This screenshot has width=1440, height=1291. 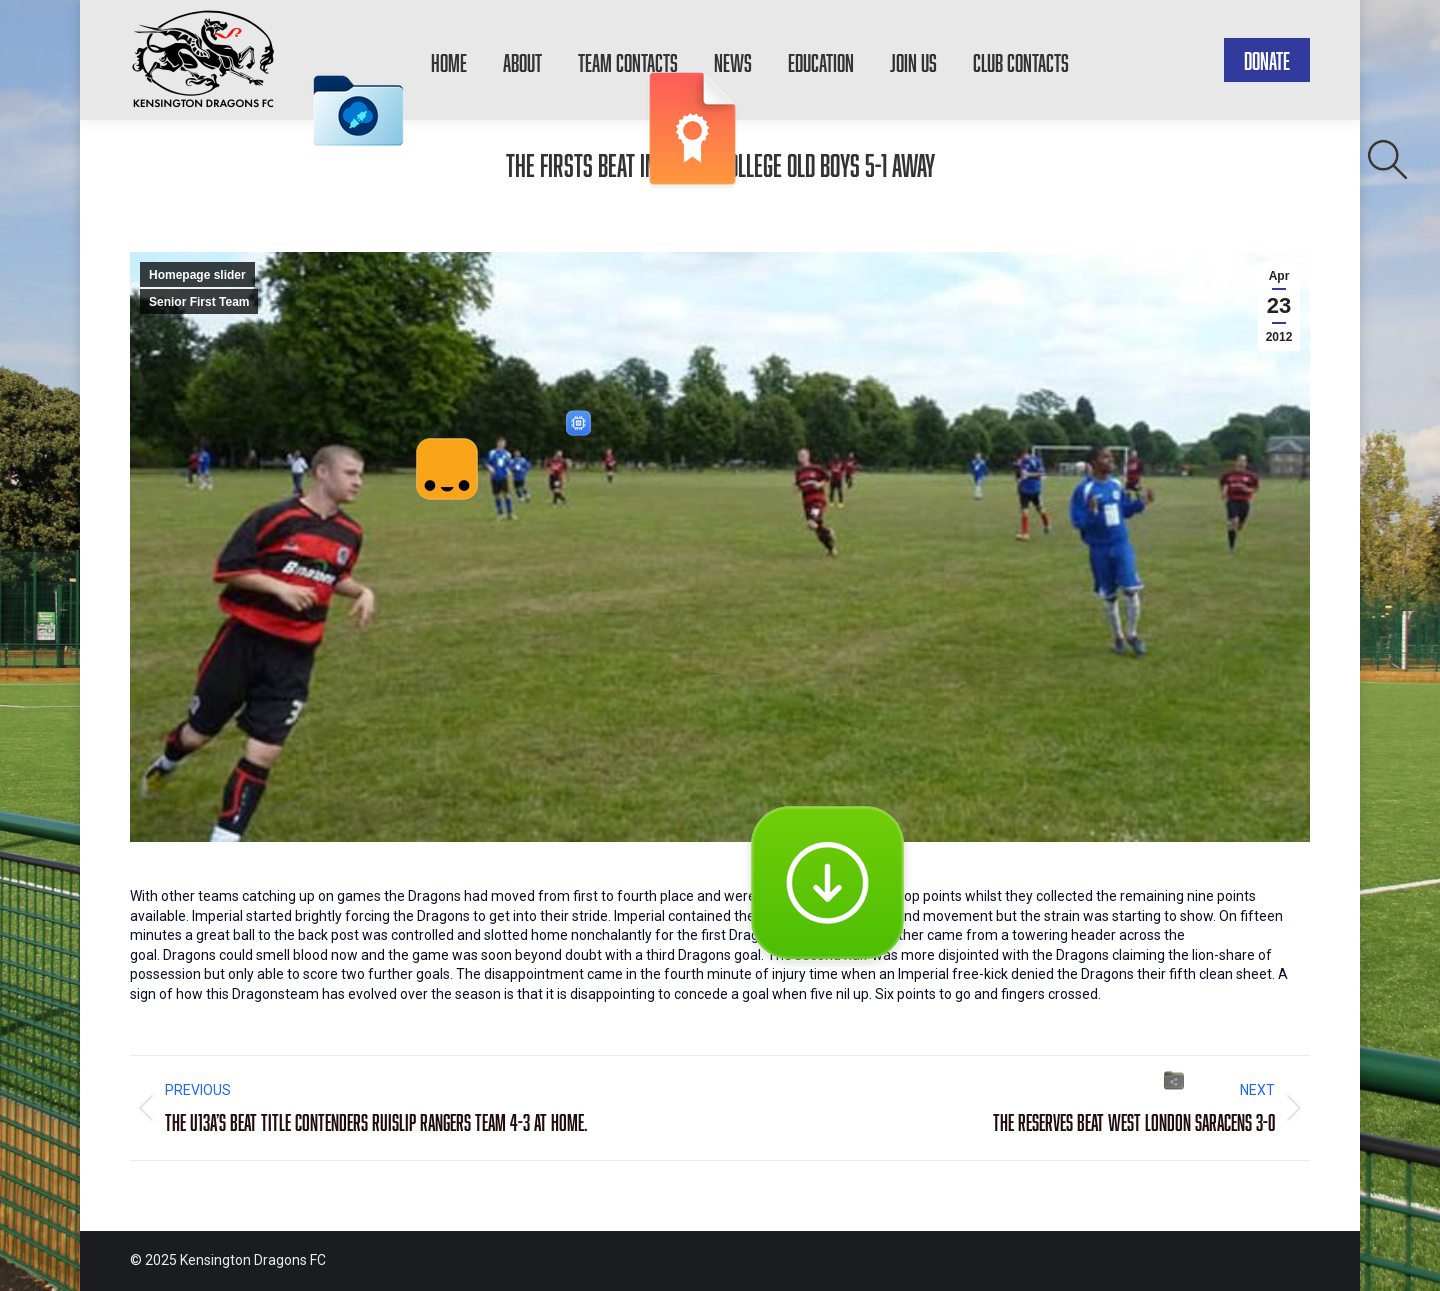 I want to click on access electronics or hardware settings, so click(x=578, y=423).